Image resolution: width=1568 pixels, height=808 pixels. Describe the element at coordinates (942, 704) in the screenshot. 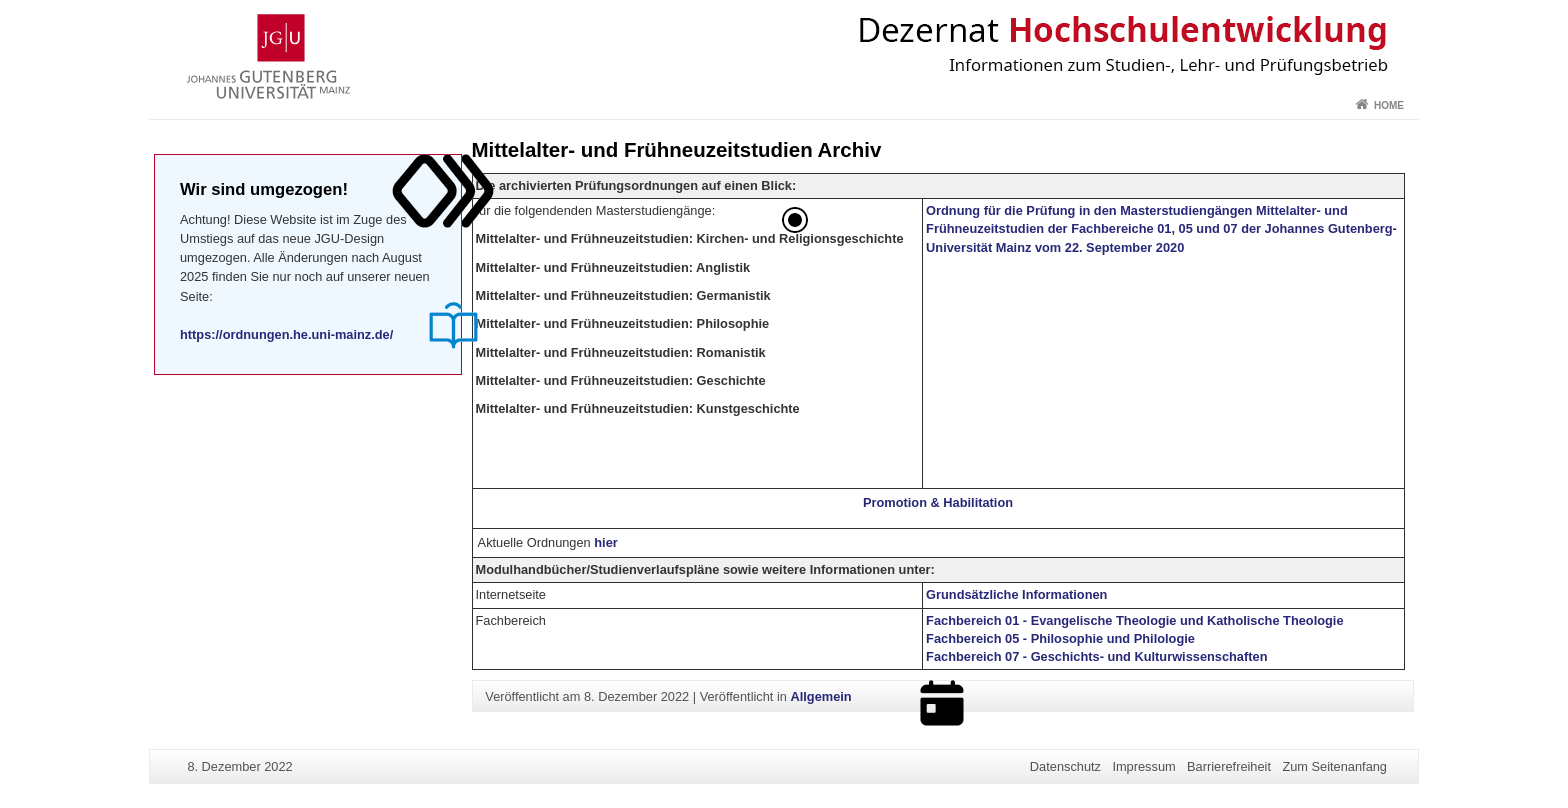

I see `open the calendar or schedule view` at that location.